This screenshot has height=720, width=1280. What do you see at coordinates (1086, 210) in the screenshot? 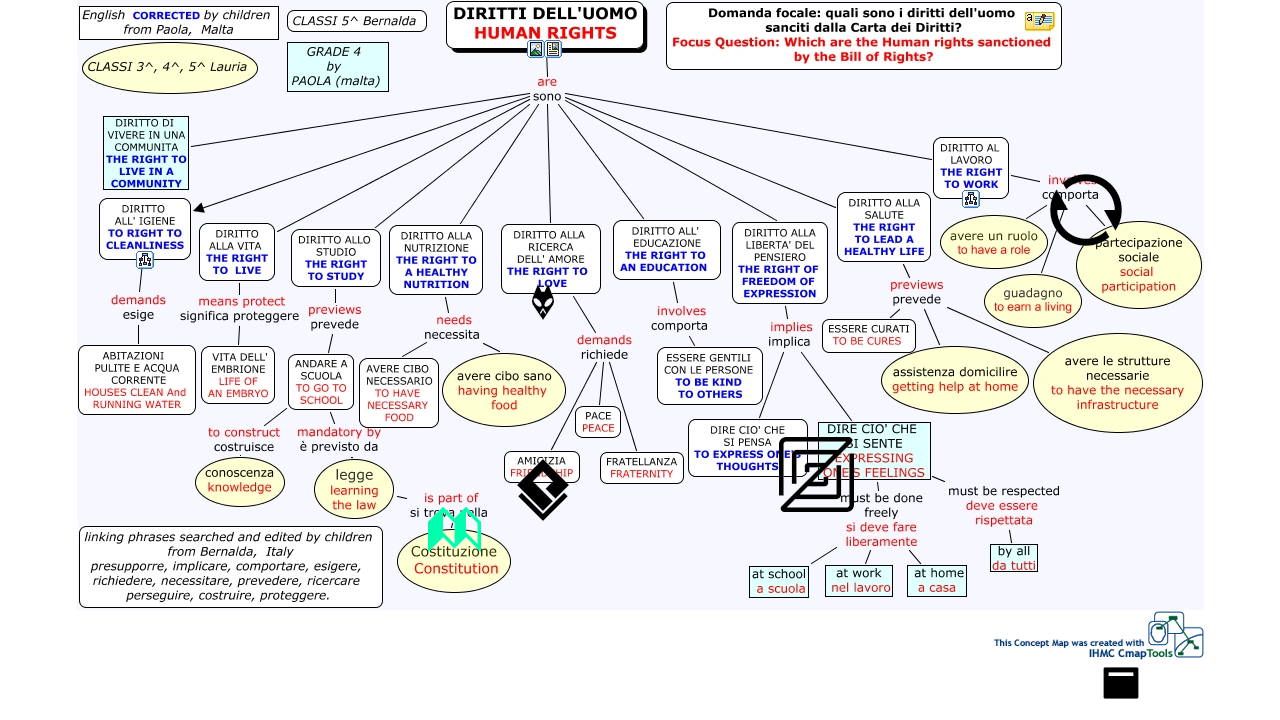
I see `refresh or reload the current page` at bounding box center [1086, 210].